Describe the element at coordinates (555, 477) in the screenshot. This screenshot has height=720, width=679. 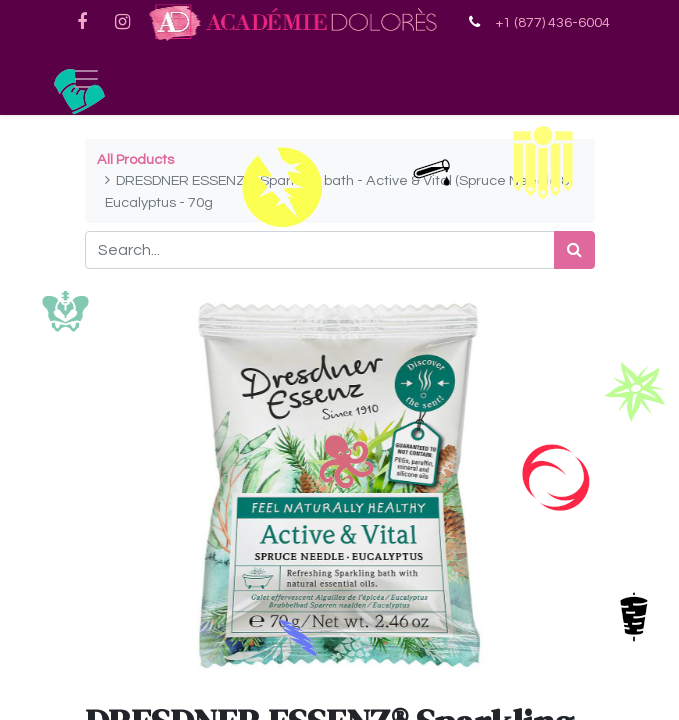
I see `indicates a beast or creature ability in a game interface` at that location.